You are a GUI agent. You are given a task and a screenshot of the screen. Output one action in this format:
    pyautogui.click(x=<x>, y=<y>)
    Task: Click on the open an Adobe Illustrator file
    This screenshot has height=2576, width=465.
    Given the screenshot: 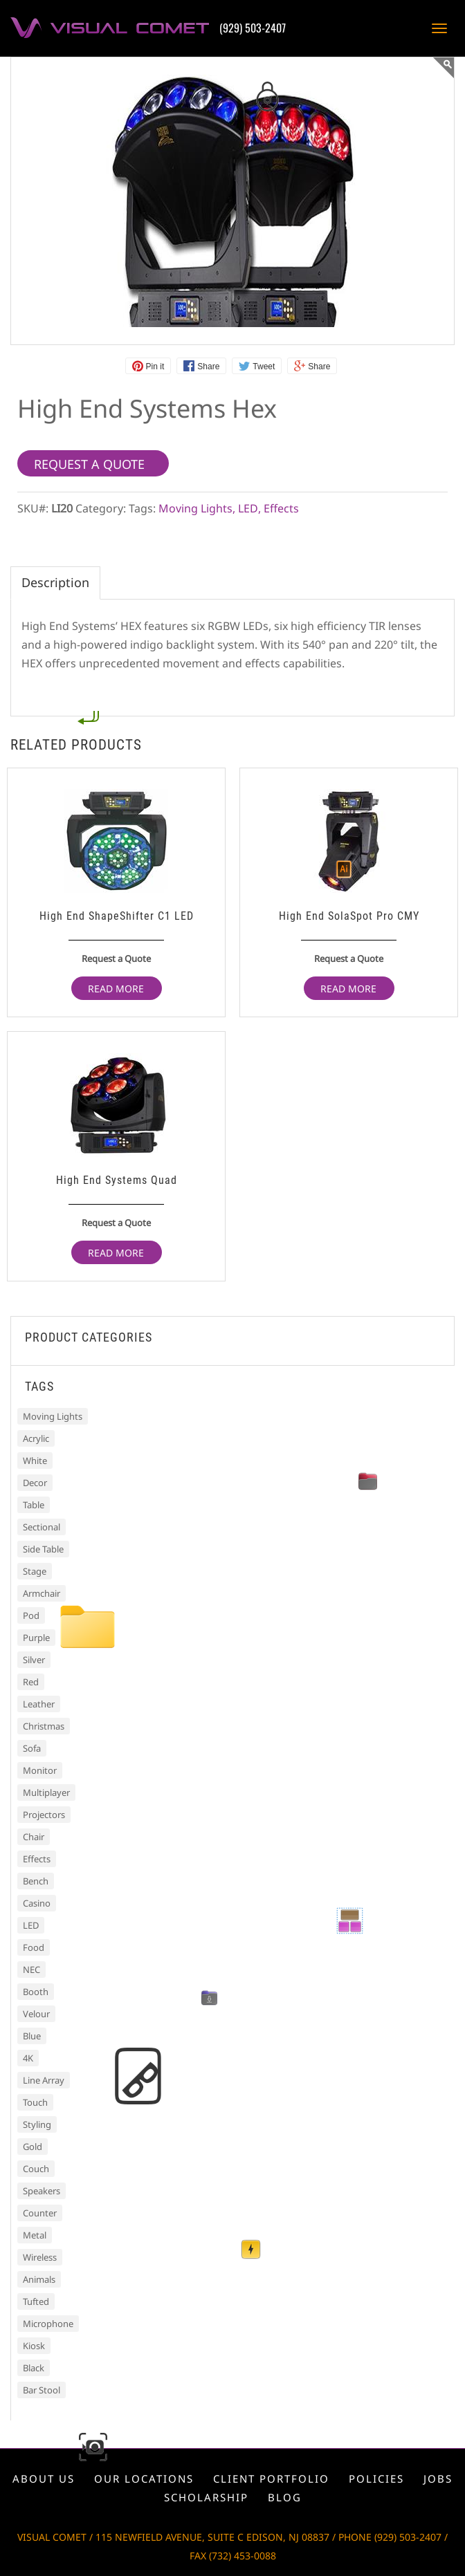 What is the action you would take?
    pyautogui.click(x=344, y=869)
    